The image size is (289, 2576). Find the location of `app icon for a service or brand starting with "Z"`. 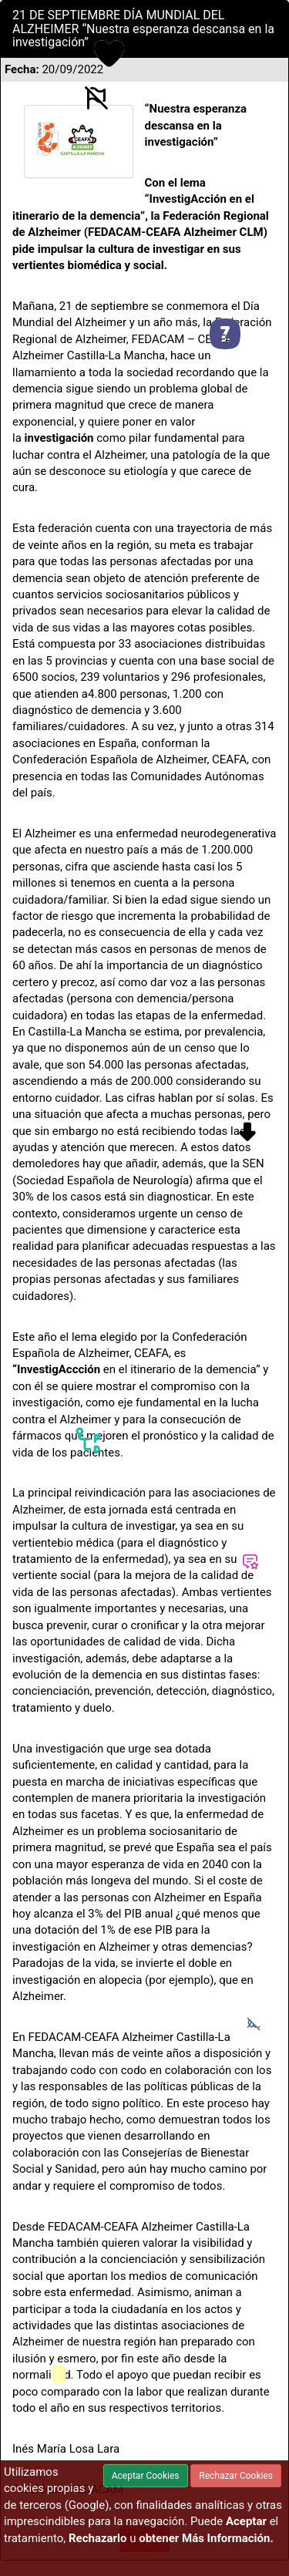

app icon for a service or brand starting with "Z" is located at coordinates (225, 334).